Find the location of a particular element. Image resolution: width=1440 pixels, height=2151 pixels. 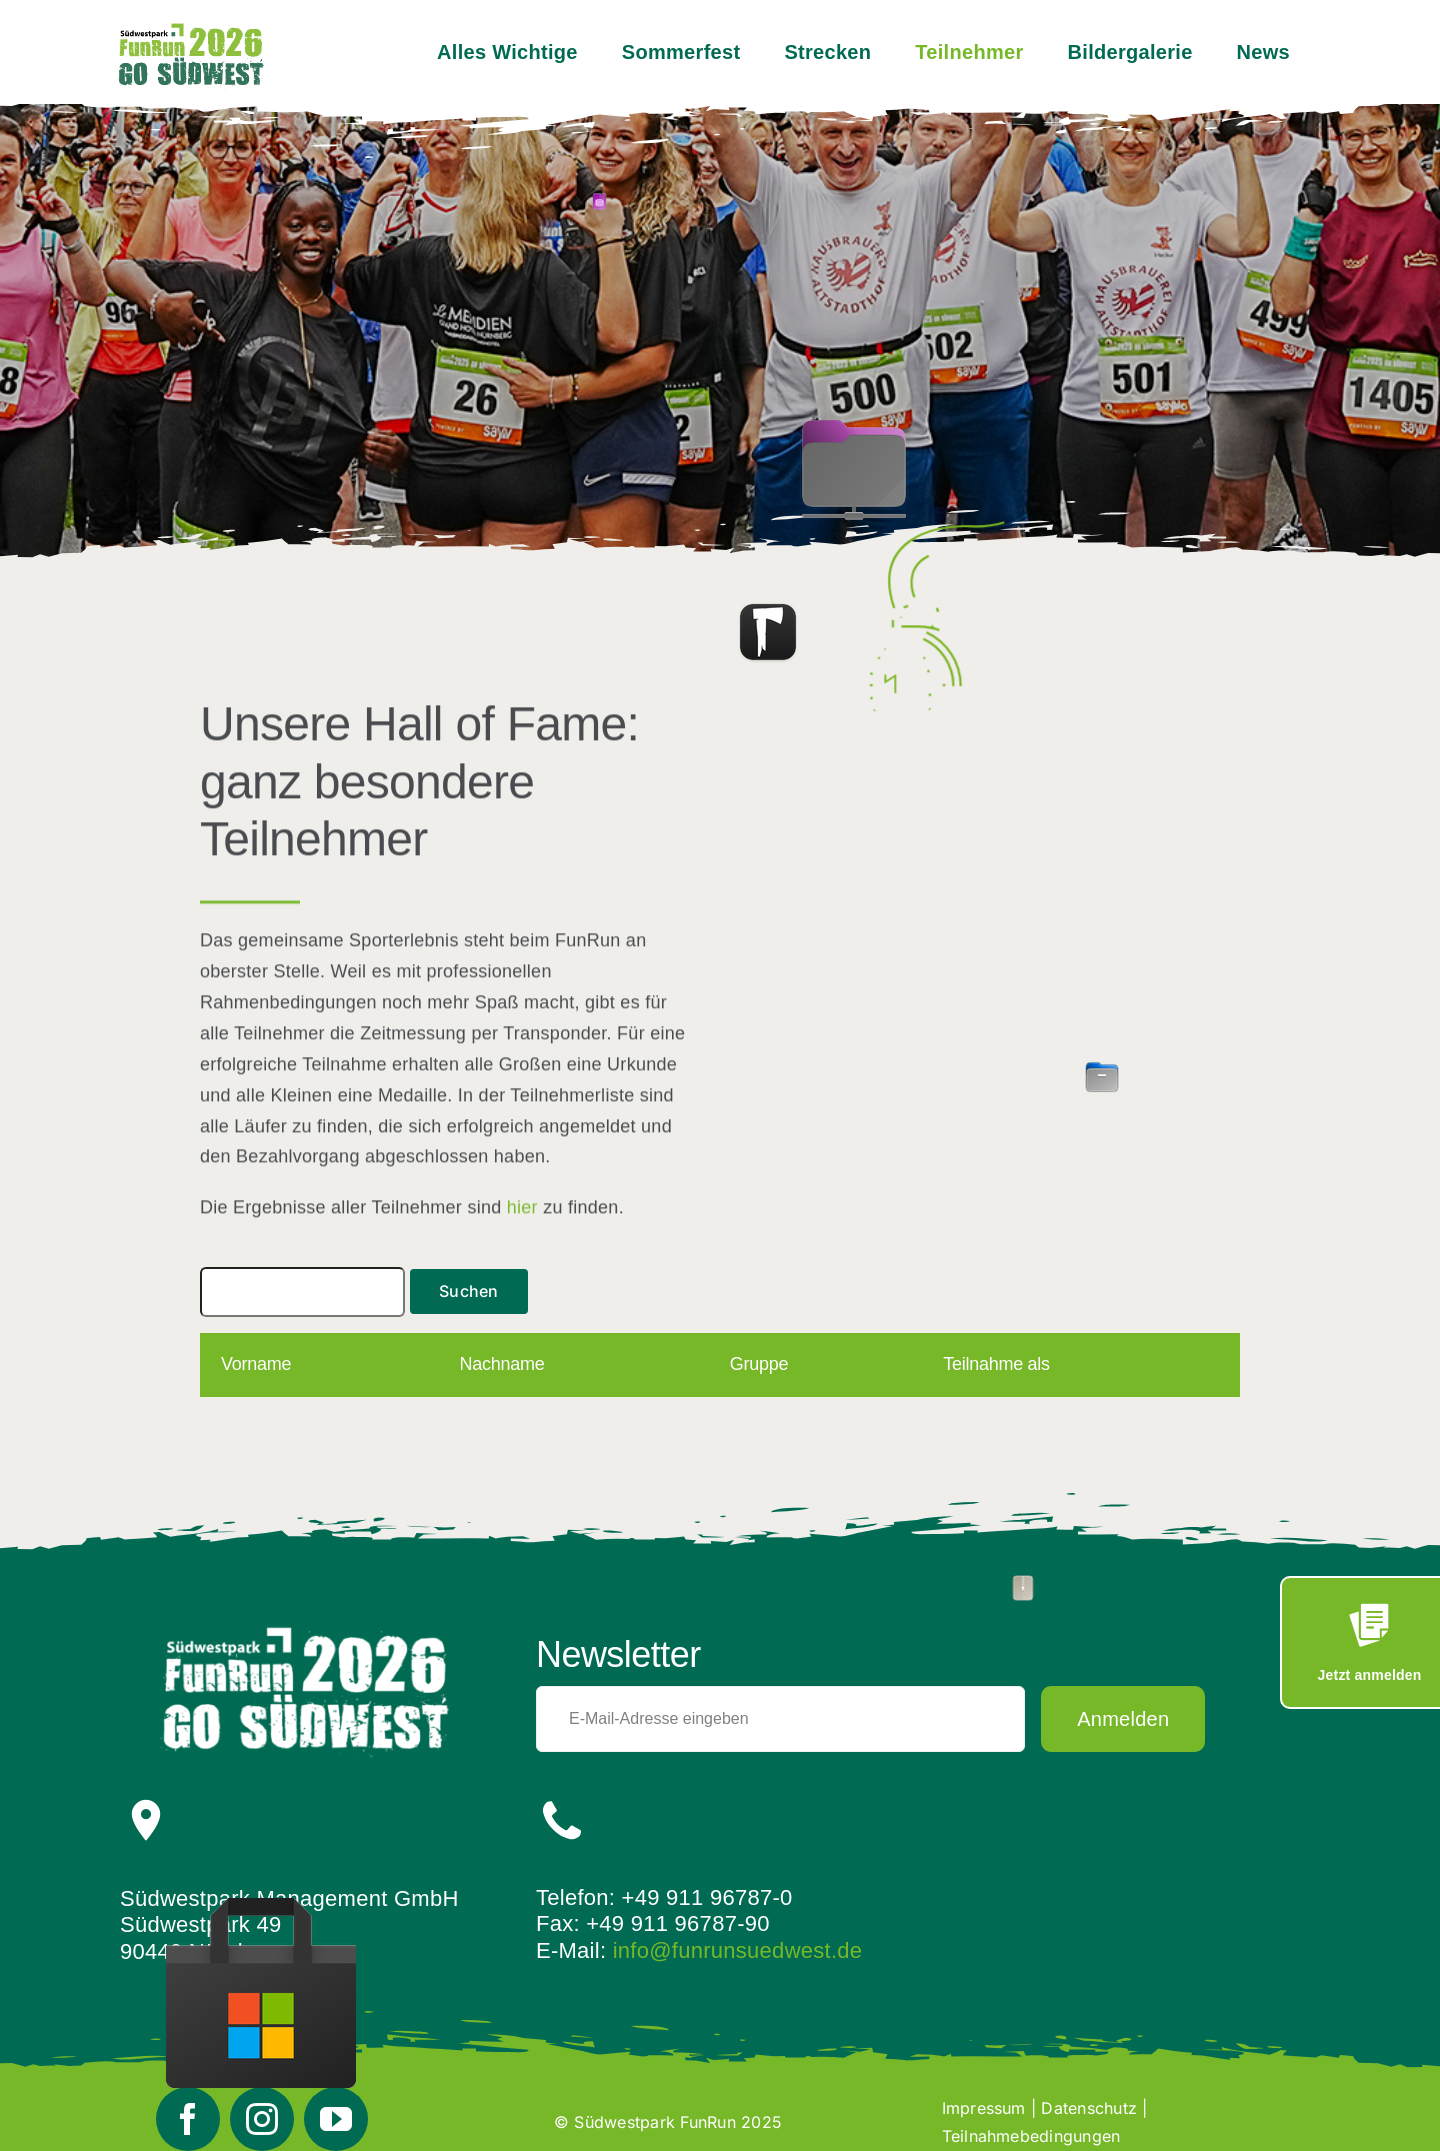

open the Microsoft Store app is located at coordinates (261, 1993).